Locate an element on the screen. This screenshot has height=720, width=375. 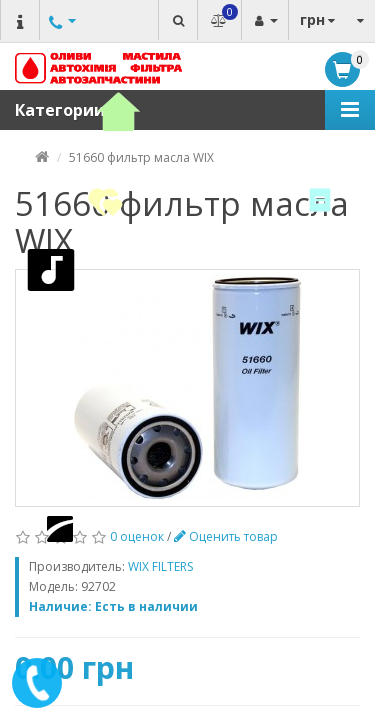
navigate to home screen is located at coordinates (118, 113).